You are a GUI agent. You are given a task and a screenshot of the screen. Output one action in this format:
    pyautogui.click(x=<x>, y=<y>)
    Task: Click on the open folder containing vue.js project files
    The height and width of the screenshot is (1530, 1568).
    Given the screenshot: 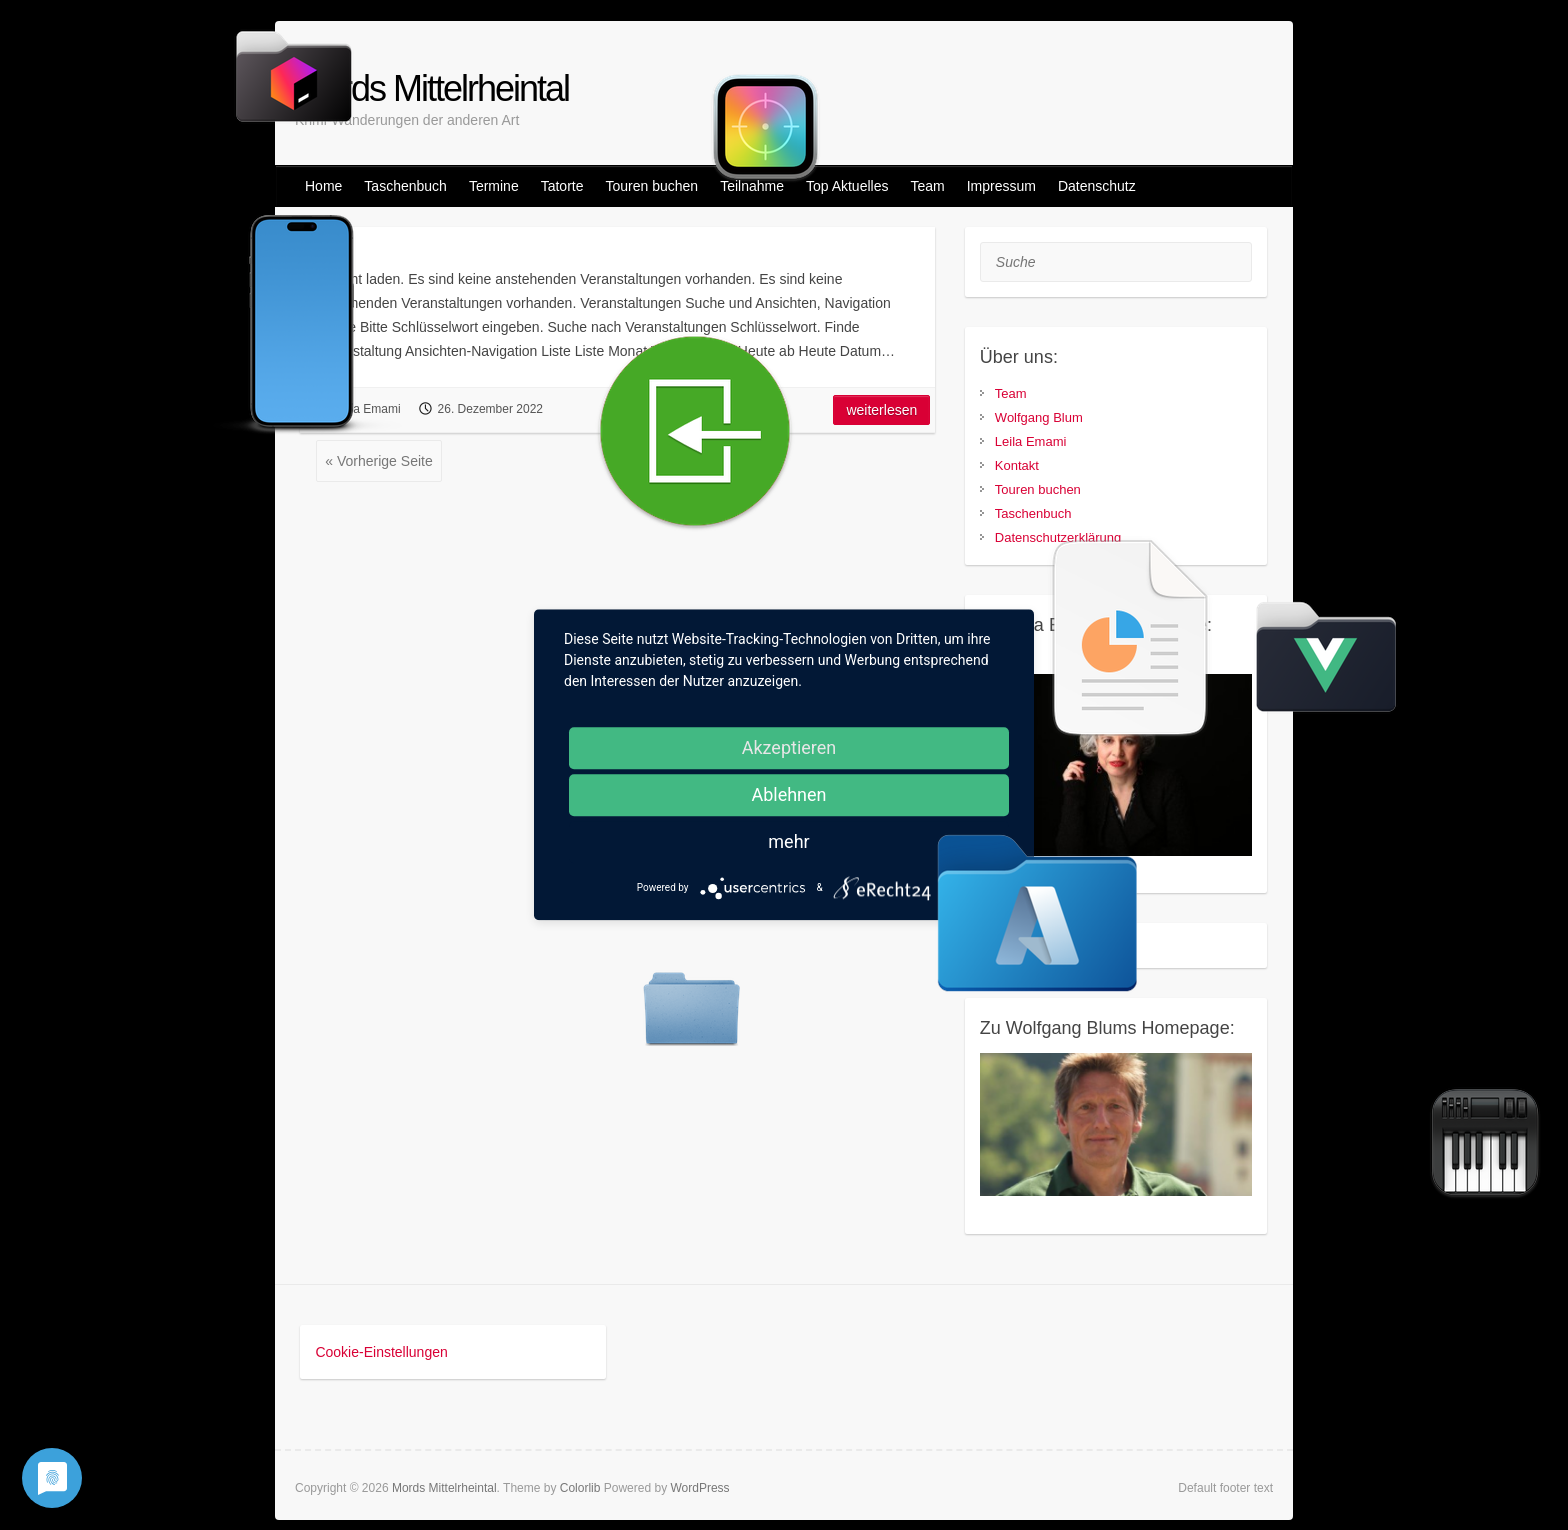 What is the action you would take?
    pyautogui.click(x=1325, y=660)
    